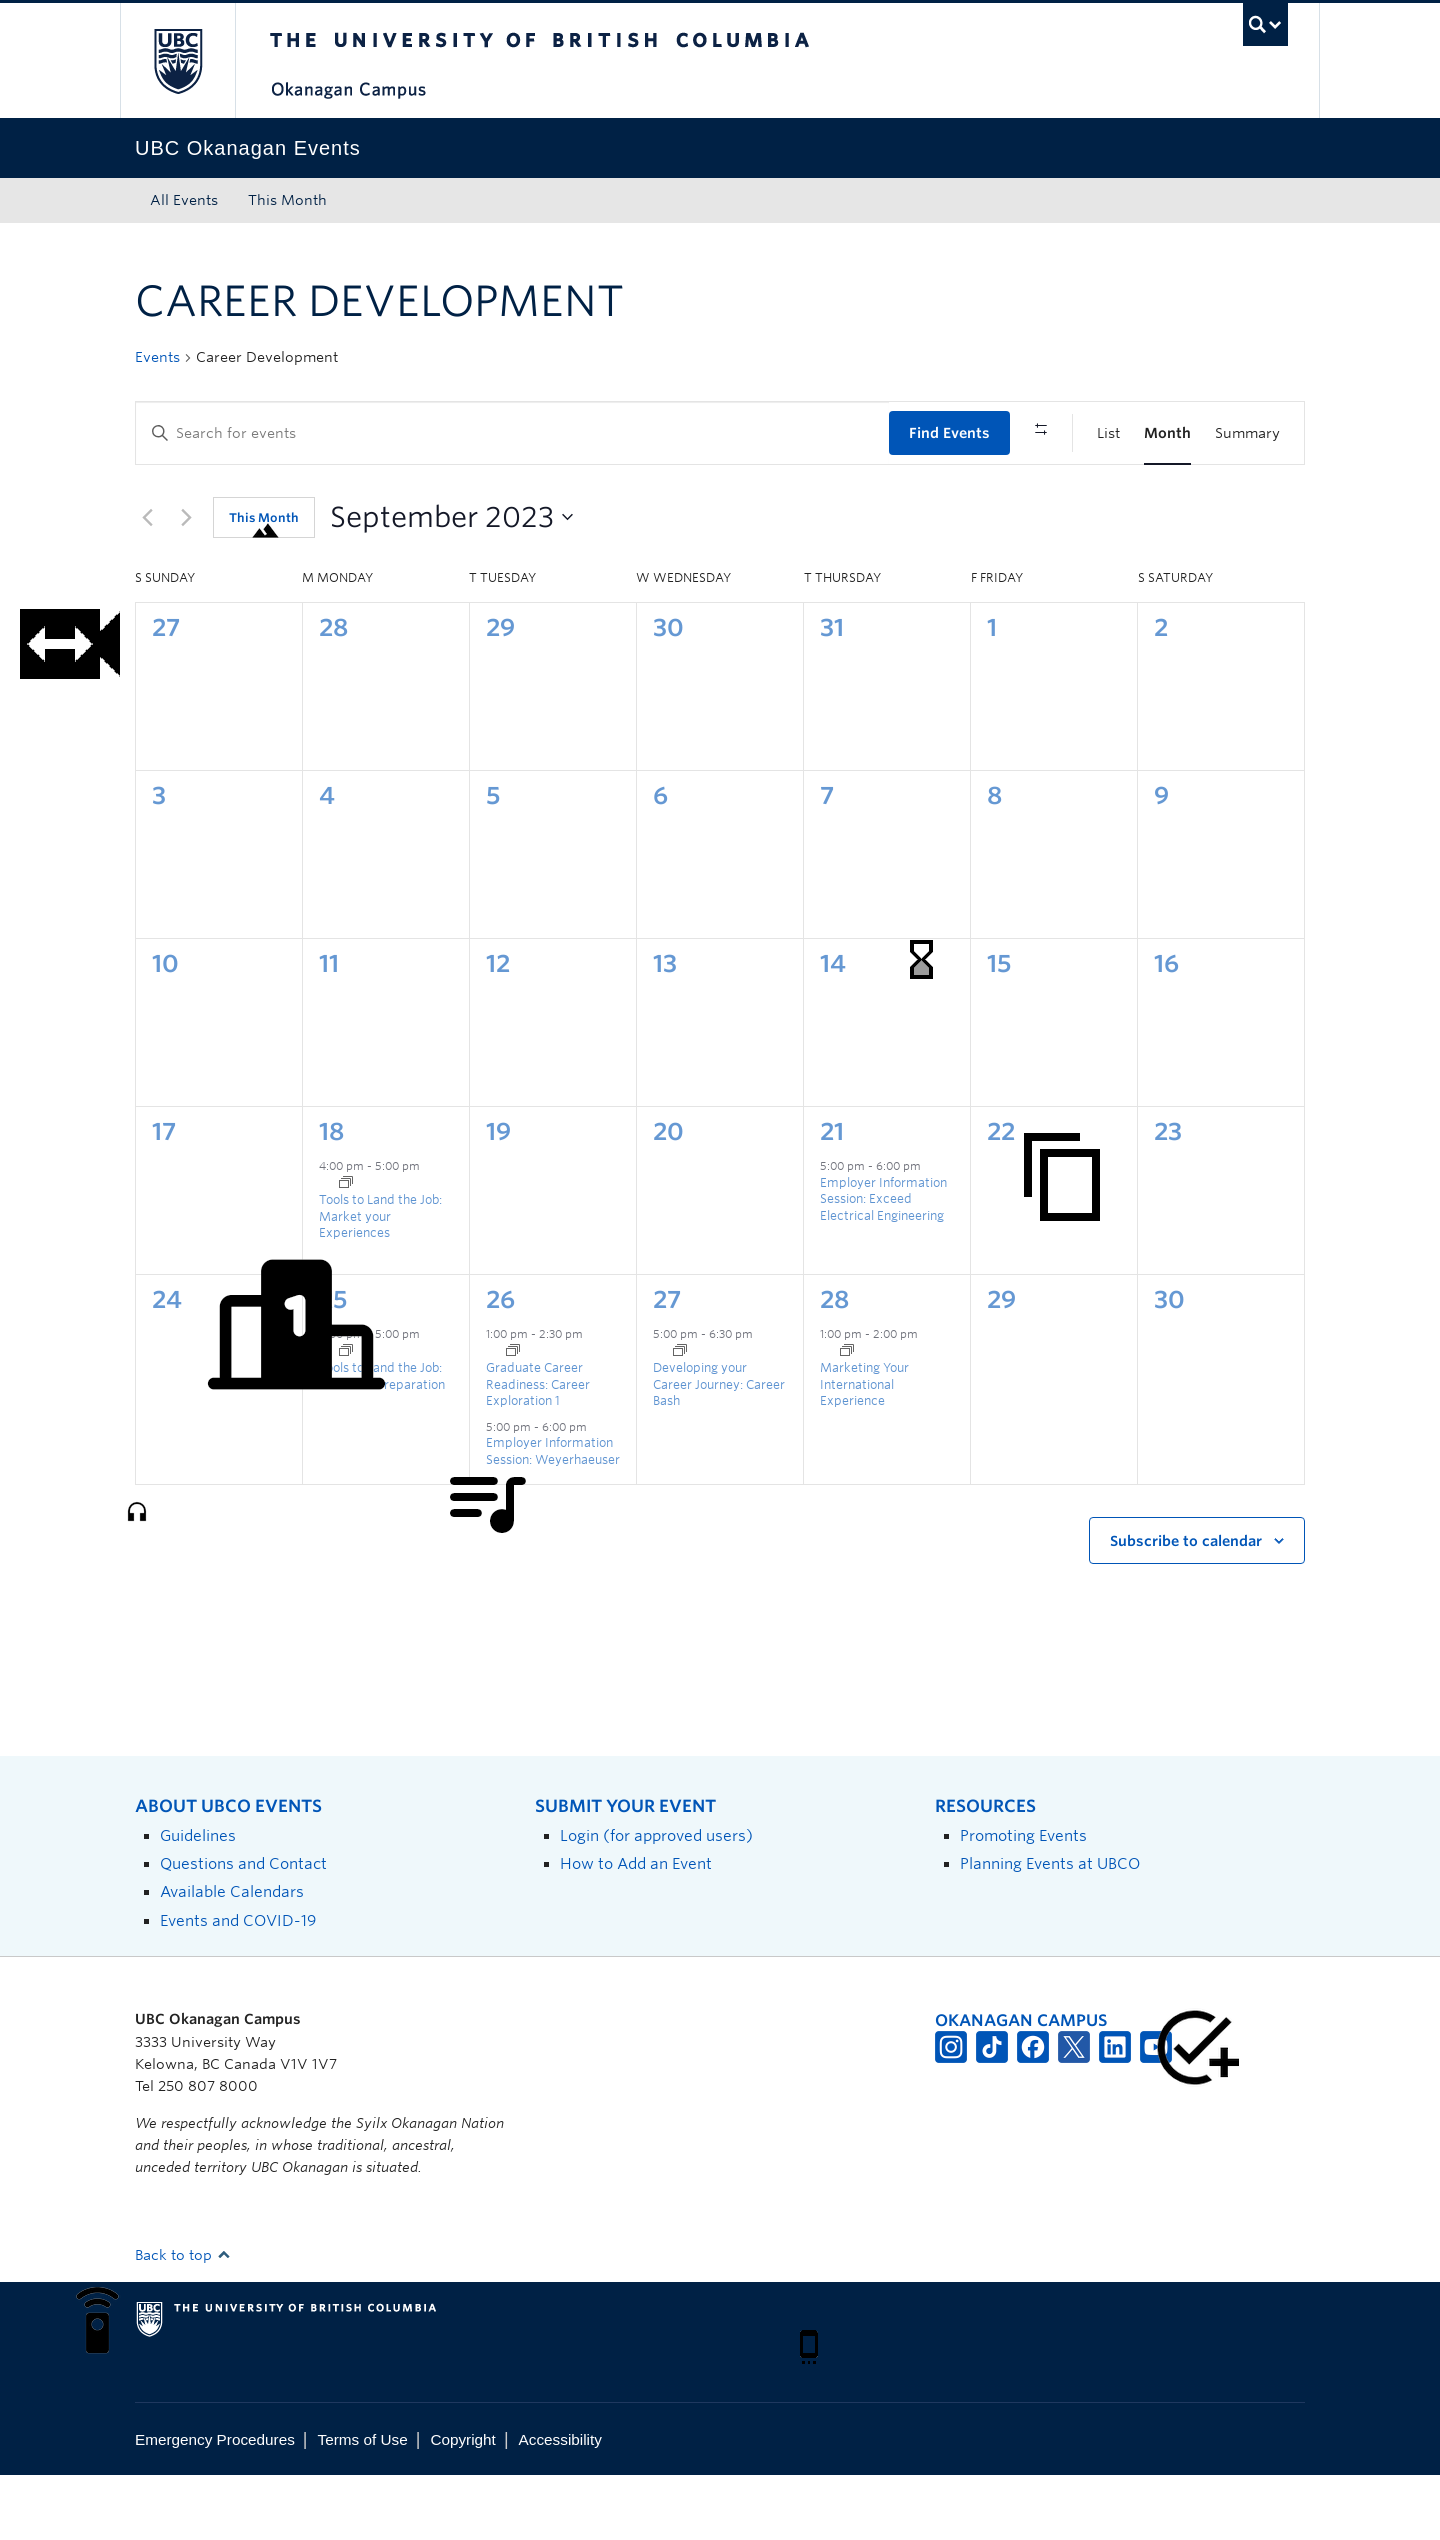  What do you see at coordinates (70, 644) in the screenshot?
I see `switch between front and rear camera during video recording` at bounding box center [70, 644].